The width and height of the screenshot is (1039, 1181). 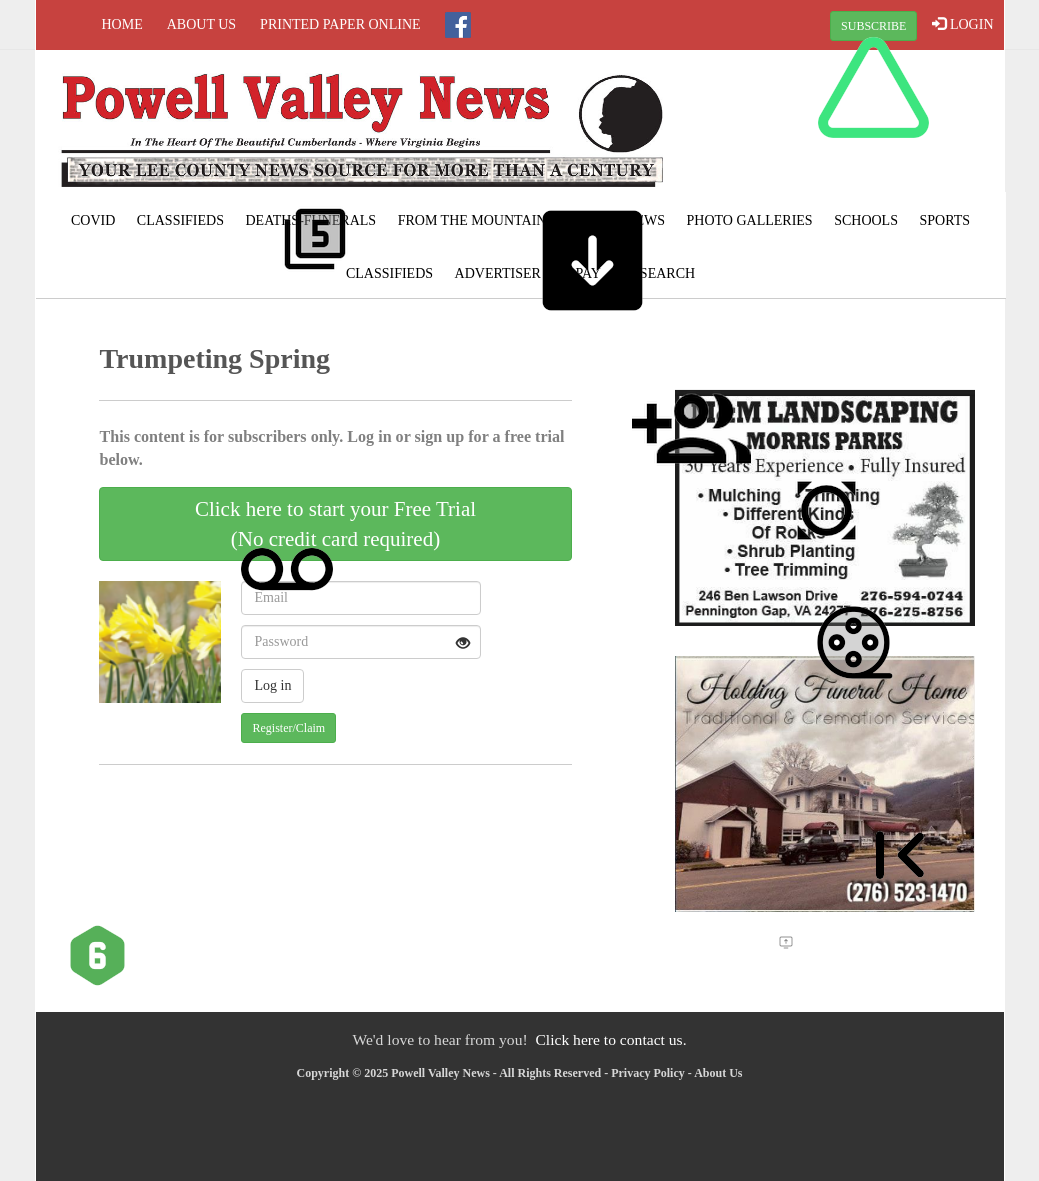 What do you see at coordinates (592, 260) in the screenshot?
I see `download file or content` at bounding box center [592, 260].